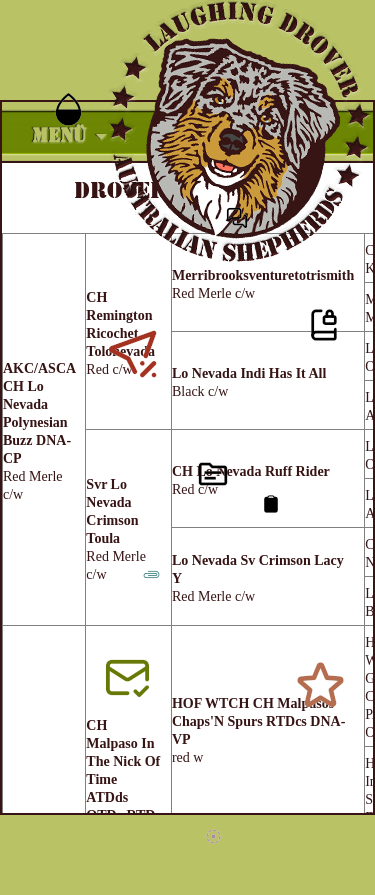  I want to click on email sent successfully, so click(127, 677).